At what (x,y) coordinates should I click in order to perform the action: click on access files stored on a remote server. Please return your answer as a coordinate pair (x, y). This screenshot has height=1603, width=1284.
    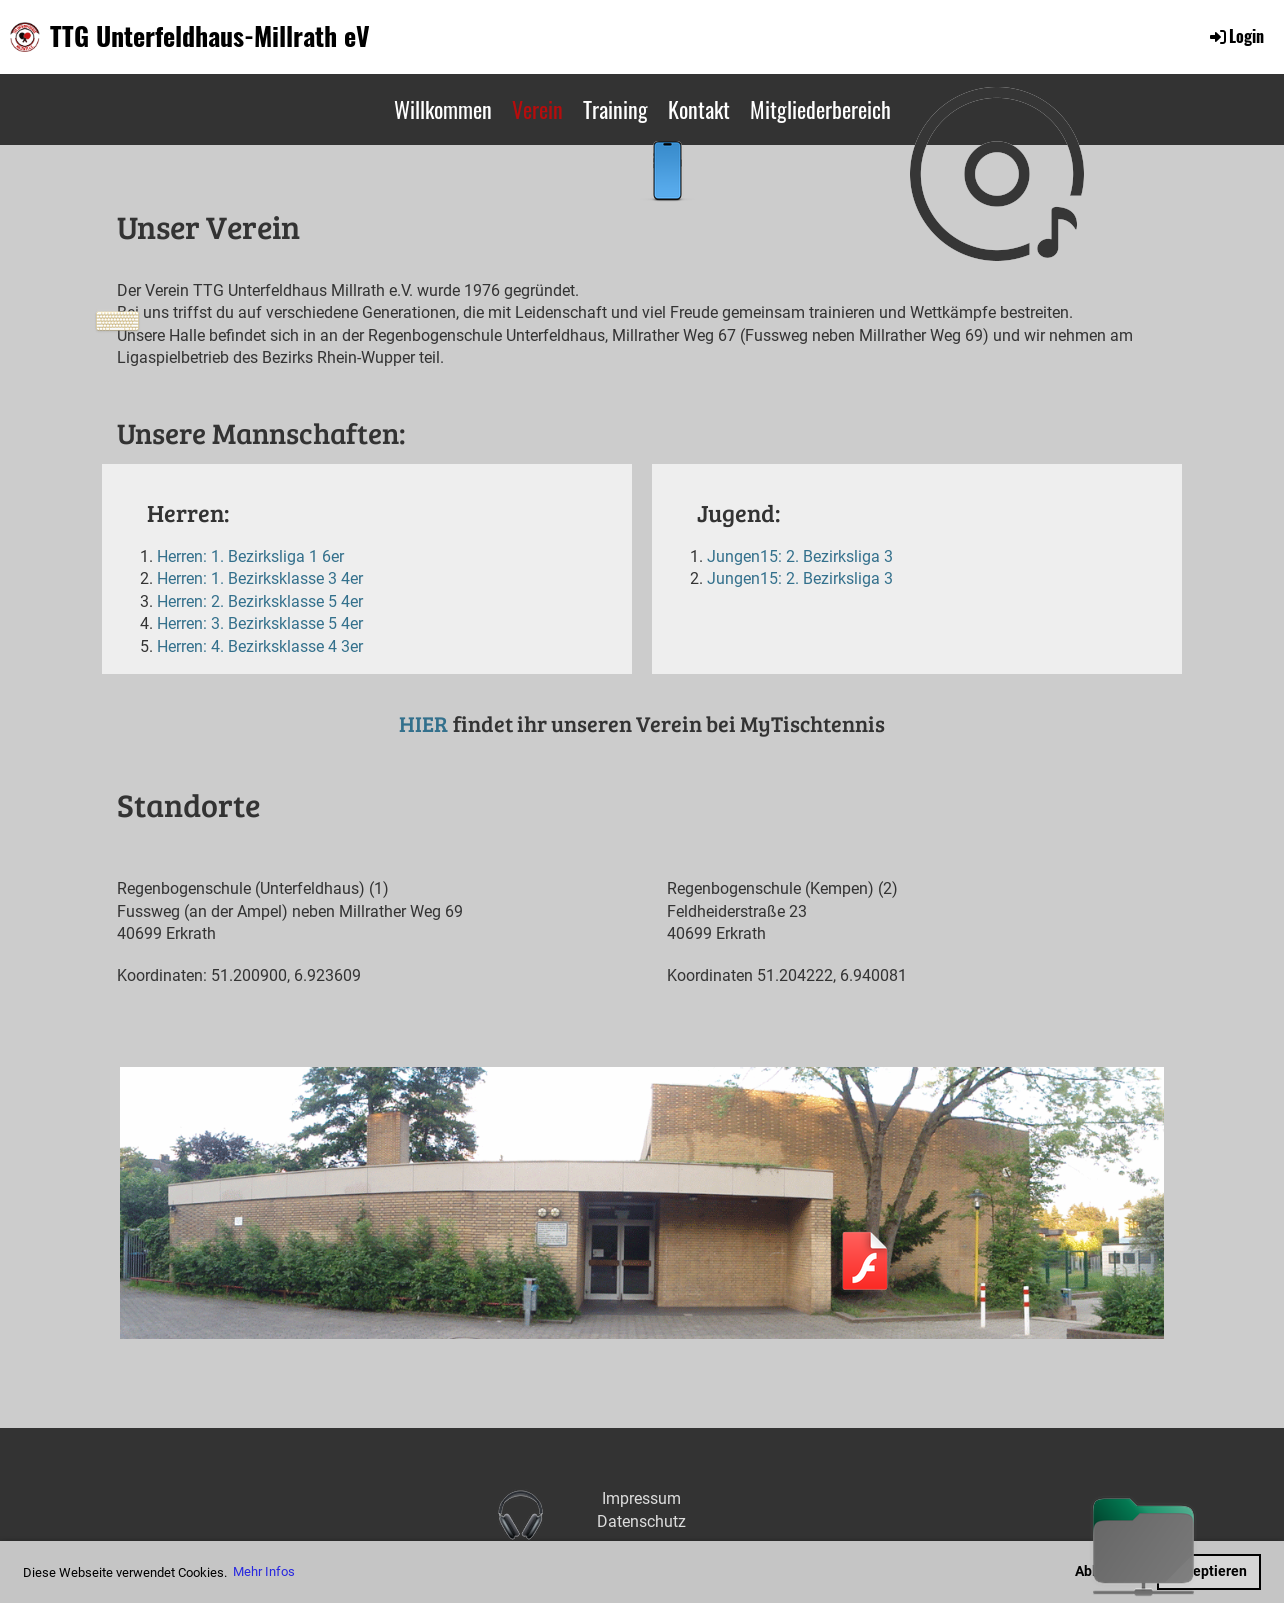
    Looking at the image, I should click on (1143, 1545).